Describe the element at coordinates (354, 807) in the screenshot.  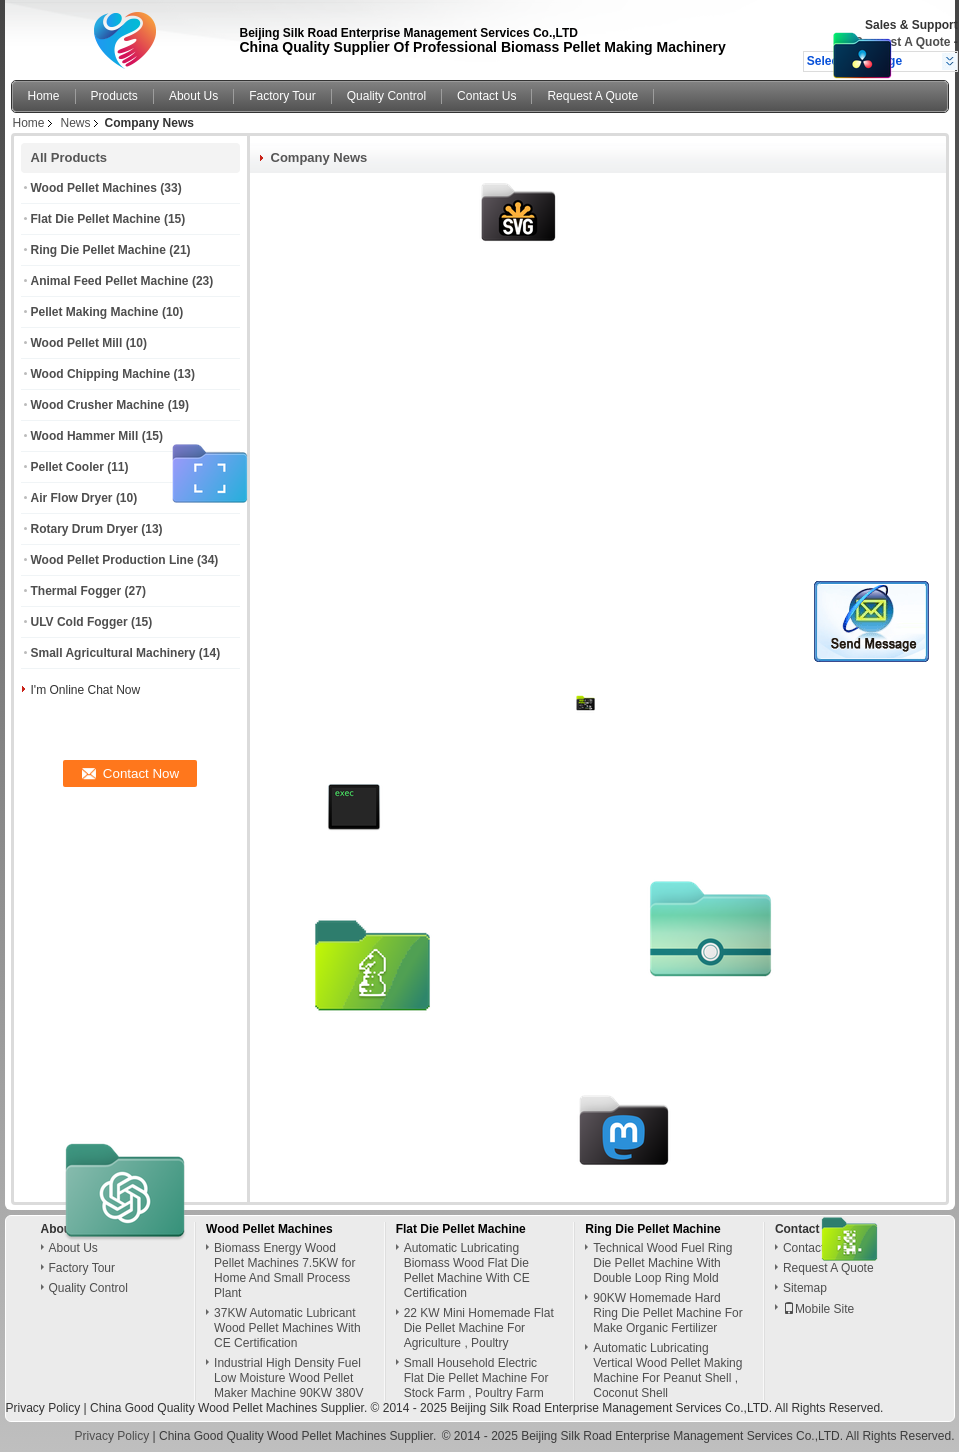
I see `indicates an executable binary file` at that location.